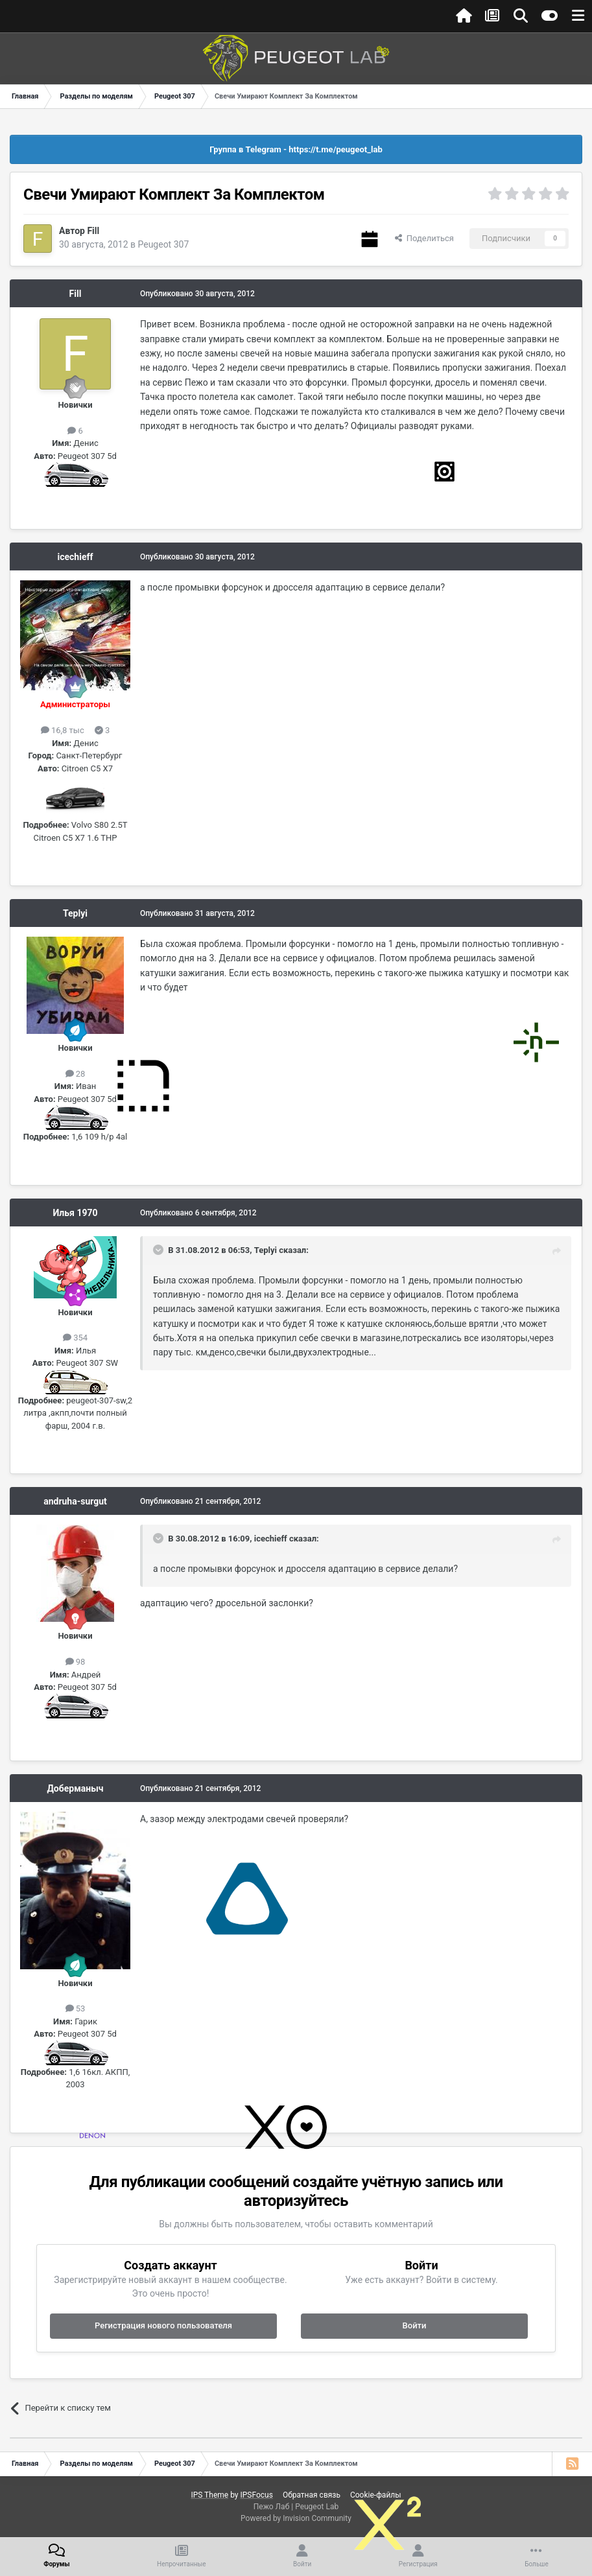  I want to click on adjust speaker or audio output settings, so click(444, 471).